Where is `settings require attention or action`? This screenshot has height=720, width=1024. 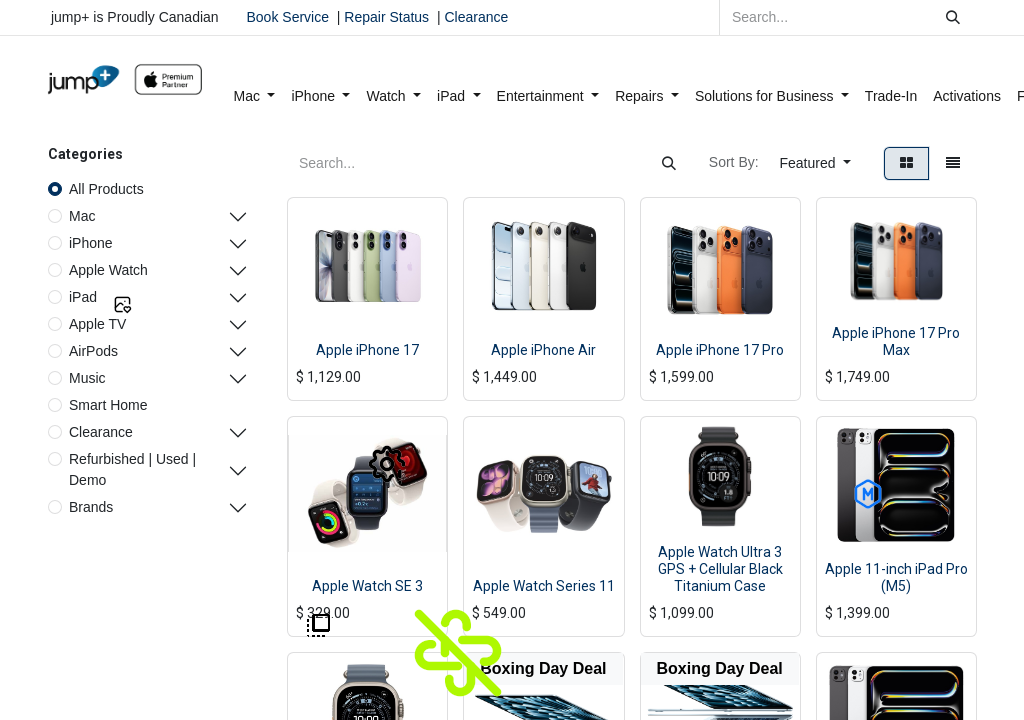 settings require attention or action is located at coordinates (387, 464).